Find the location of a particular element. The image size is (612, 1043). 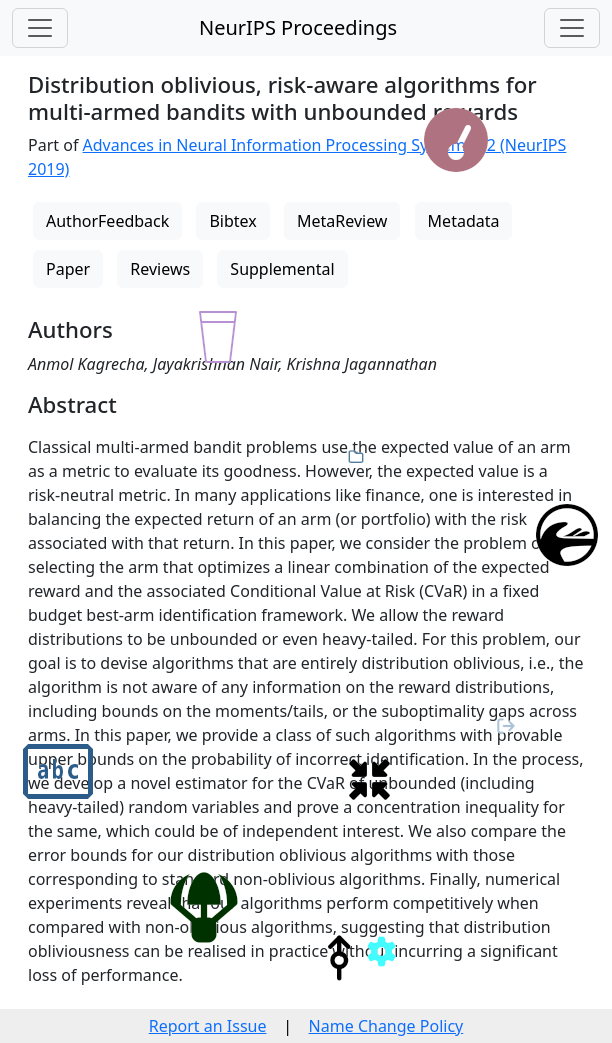

indicates a string variable or text data type is located at coordinates (58, 774).